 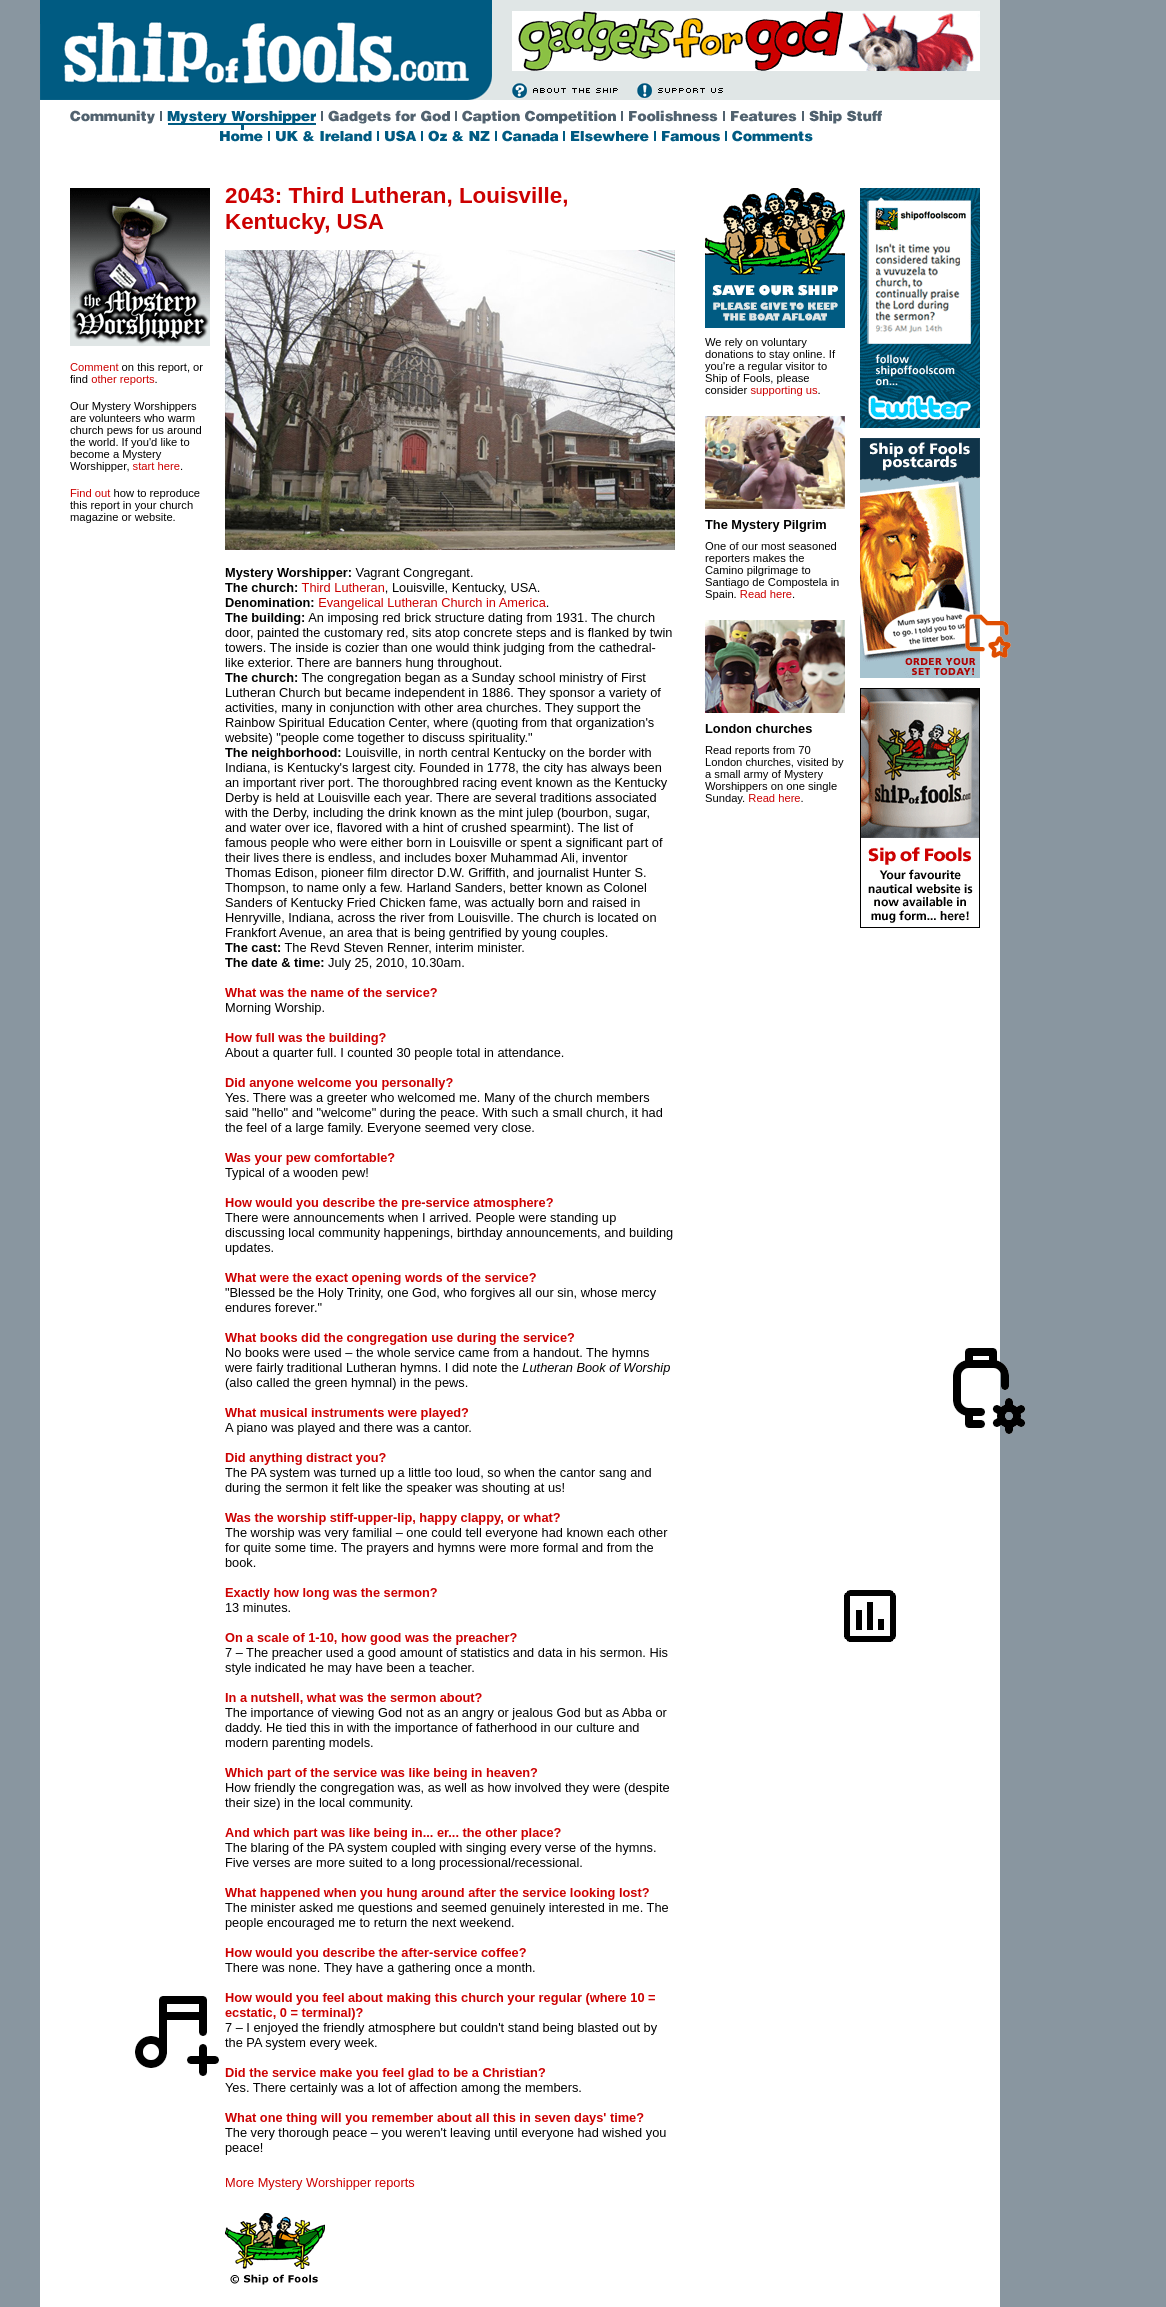 I want to click on access smartwatch settings, so click(x=981, y=1388).